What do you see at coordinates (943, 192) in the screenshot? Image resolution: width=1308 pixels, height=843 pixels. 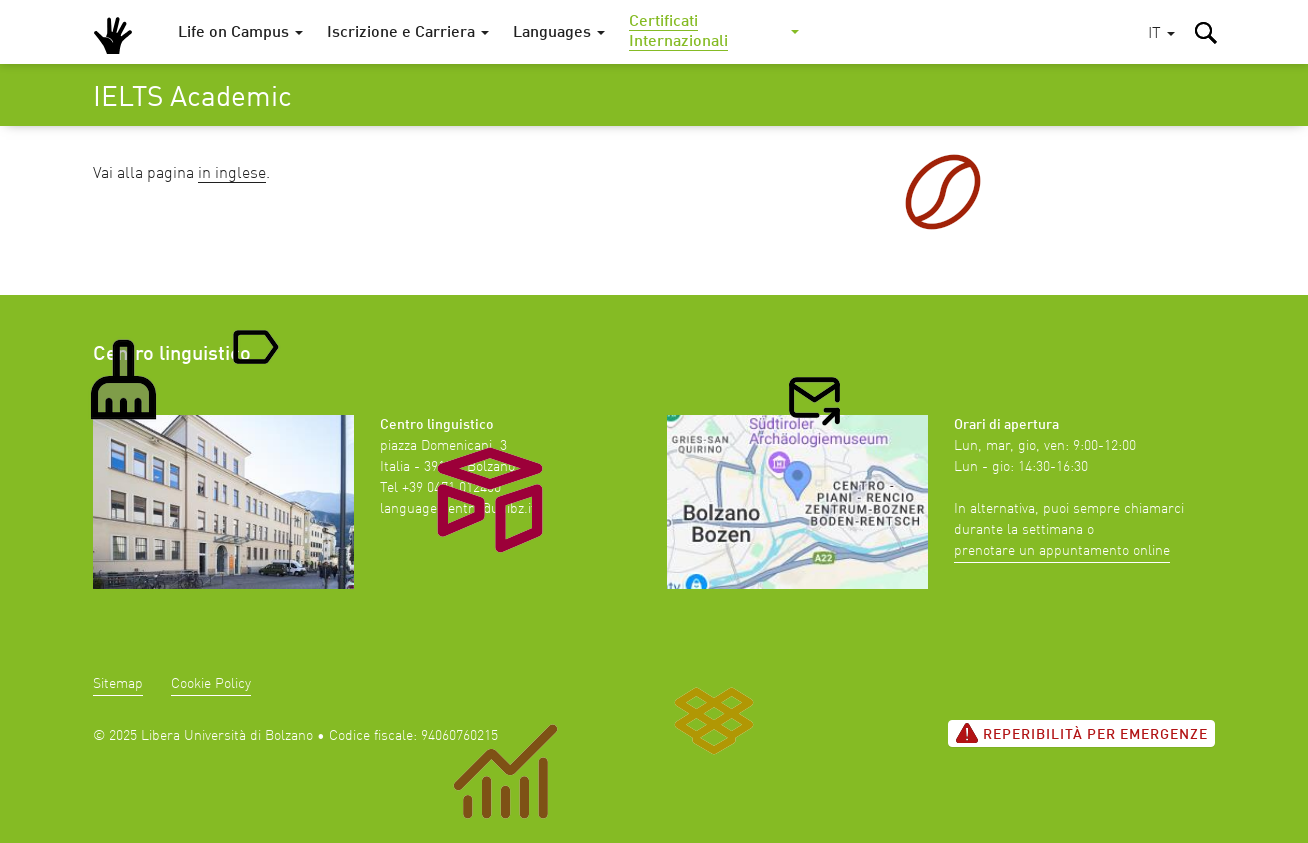 I see `browse coffee shops or cafés nearby` at bounding box center [943, 192].